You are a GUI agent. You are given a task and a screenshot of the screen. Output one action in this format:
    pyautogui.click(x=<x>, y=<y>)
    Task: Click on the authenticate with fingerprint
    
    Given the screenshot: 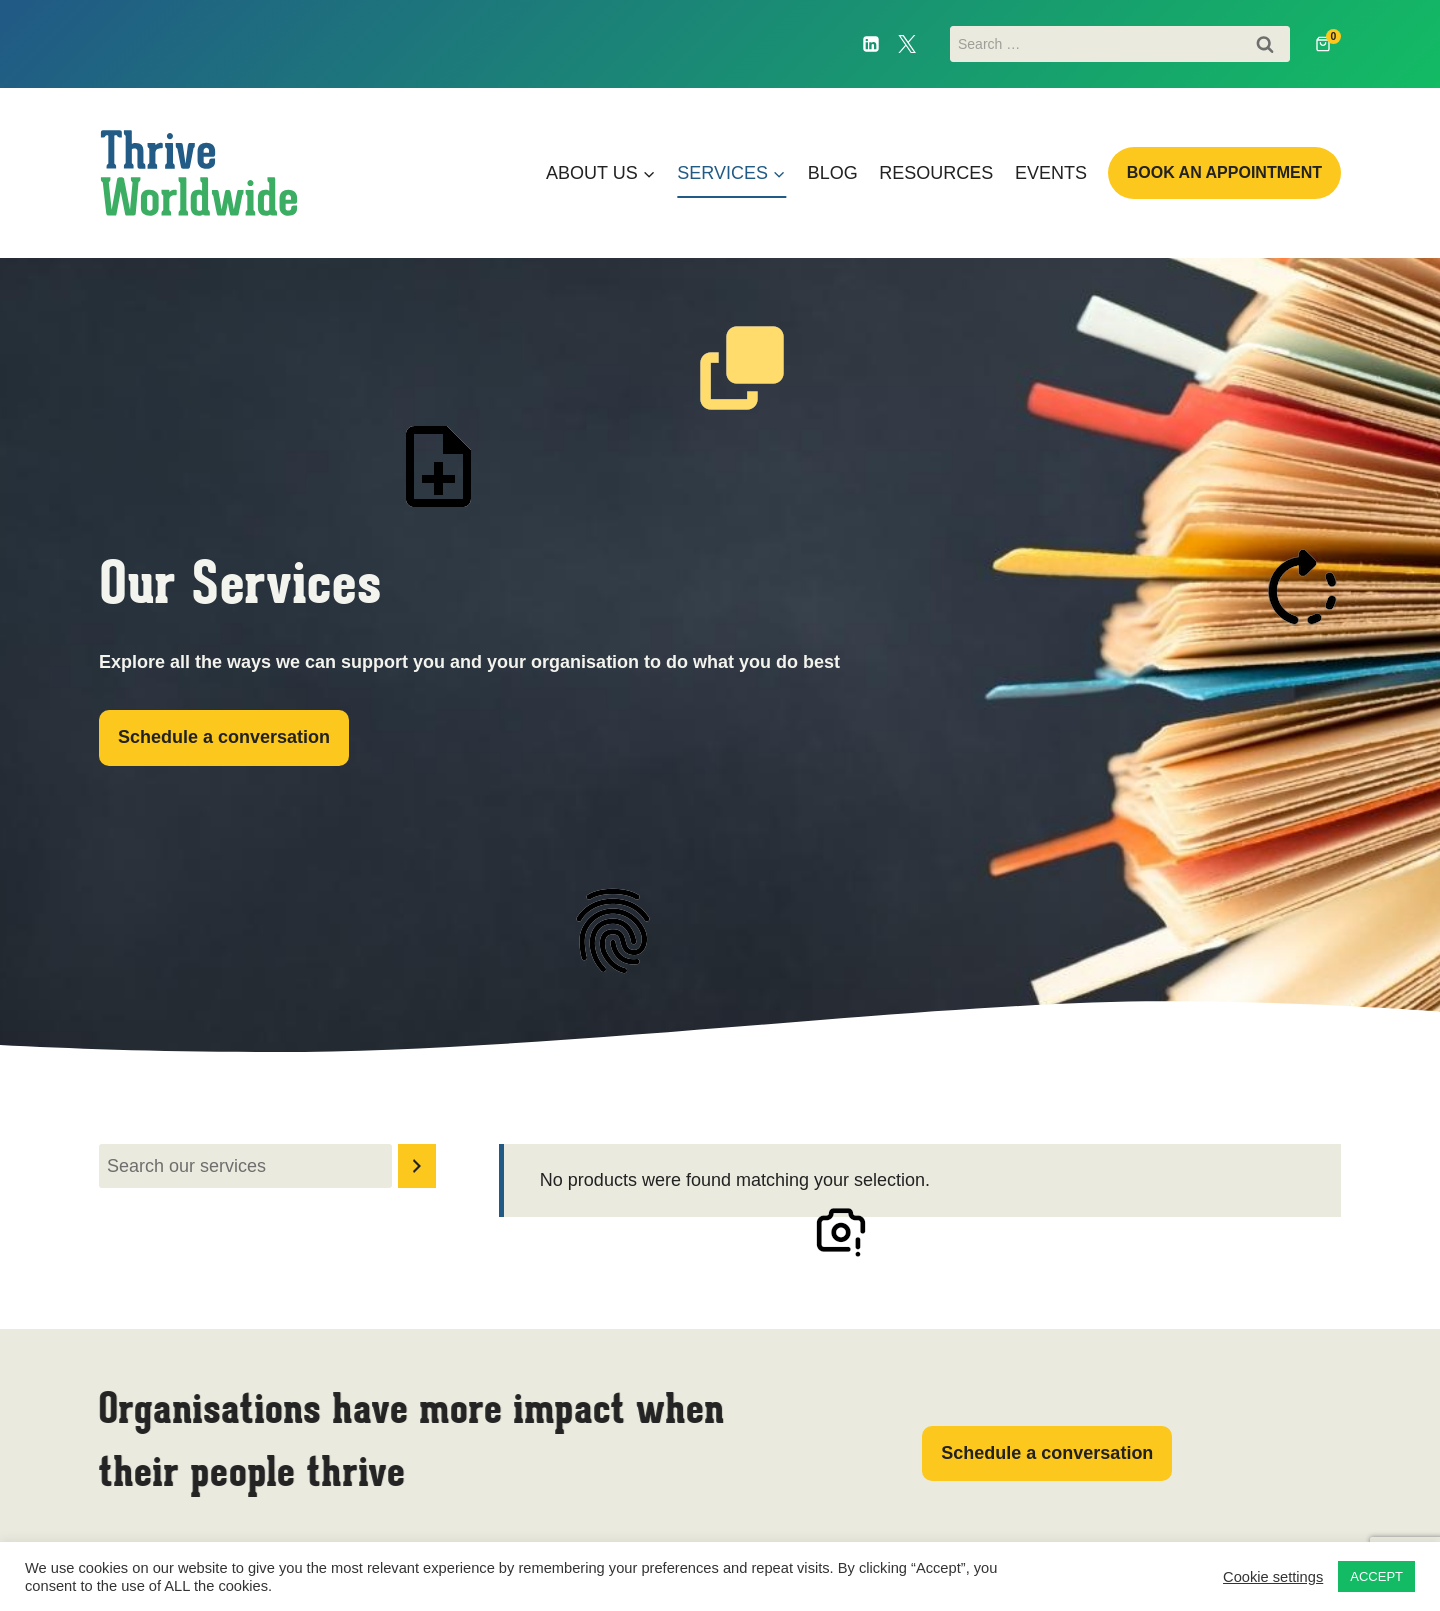 What is the action you would take?
    pyautogui.click(x=613, y=931)
    